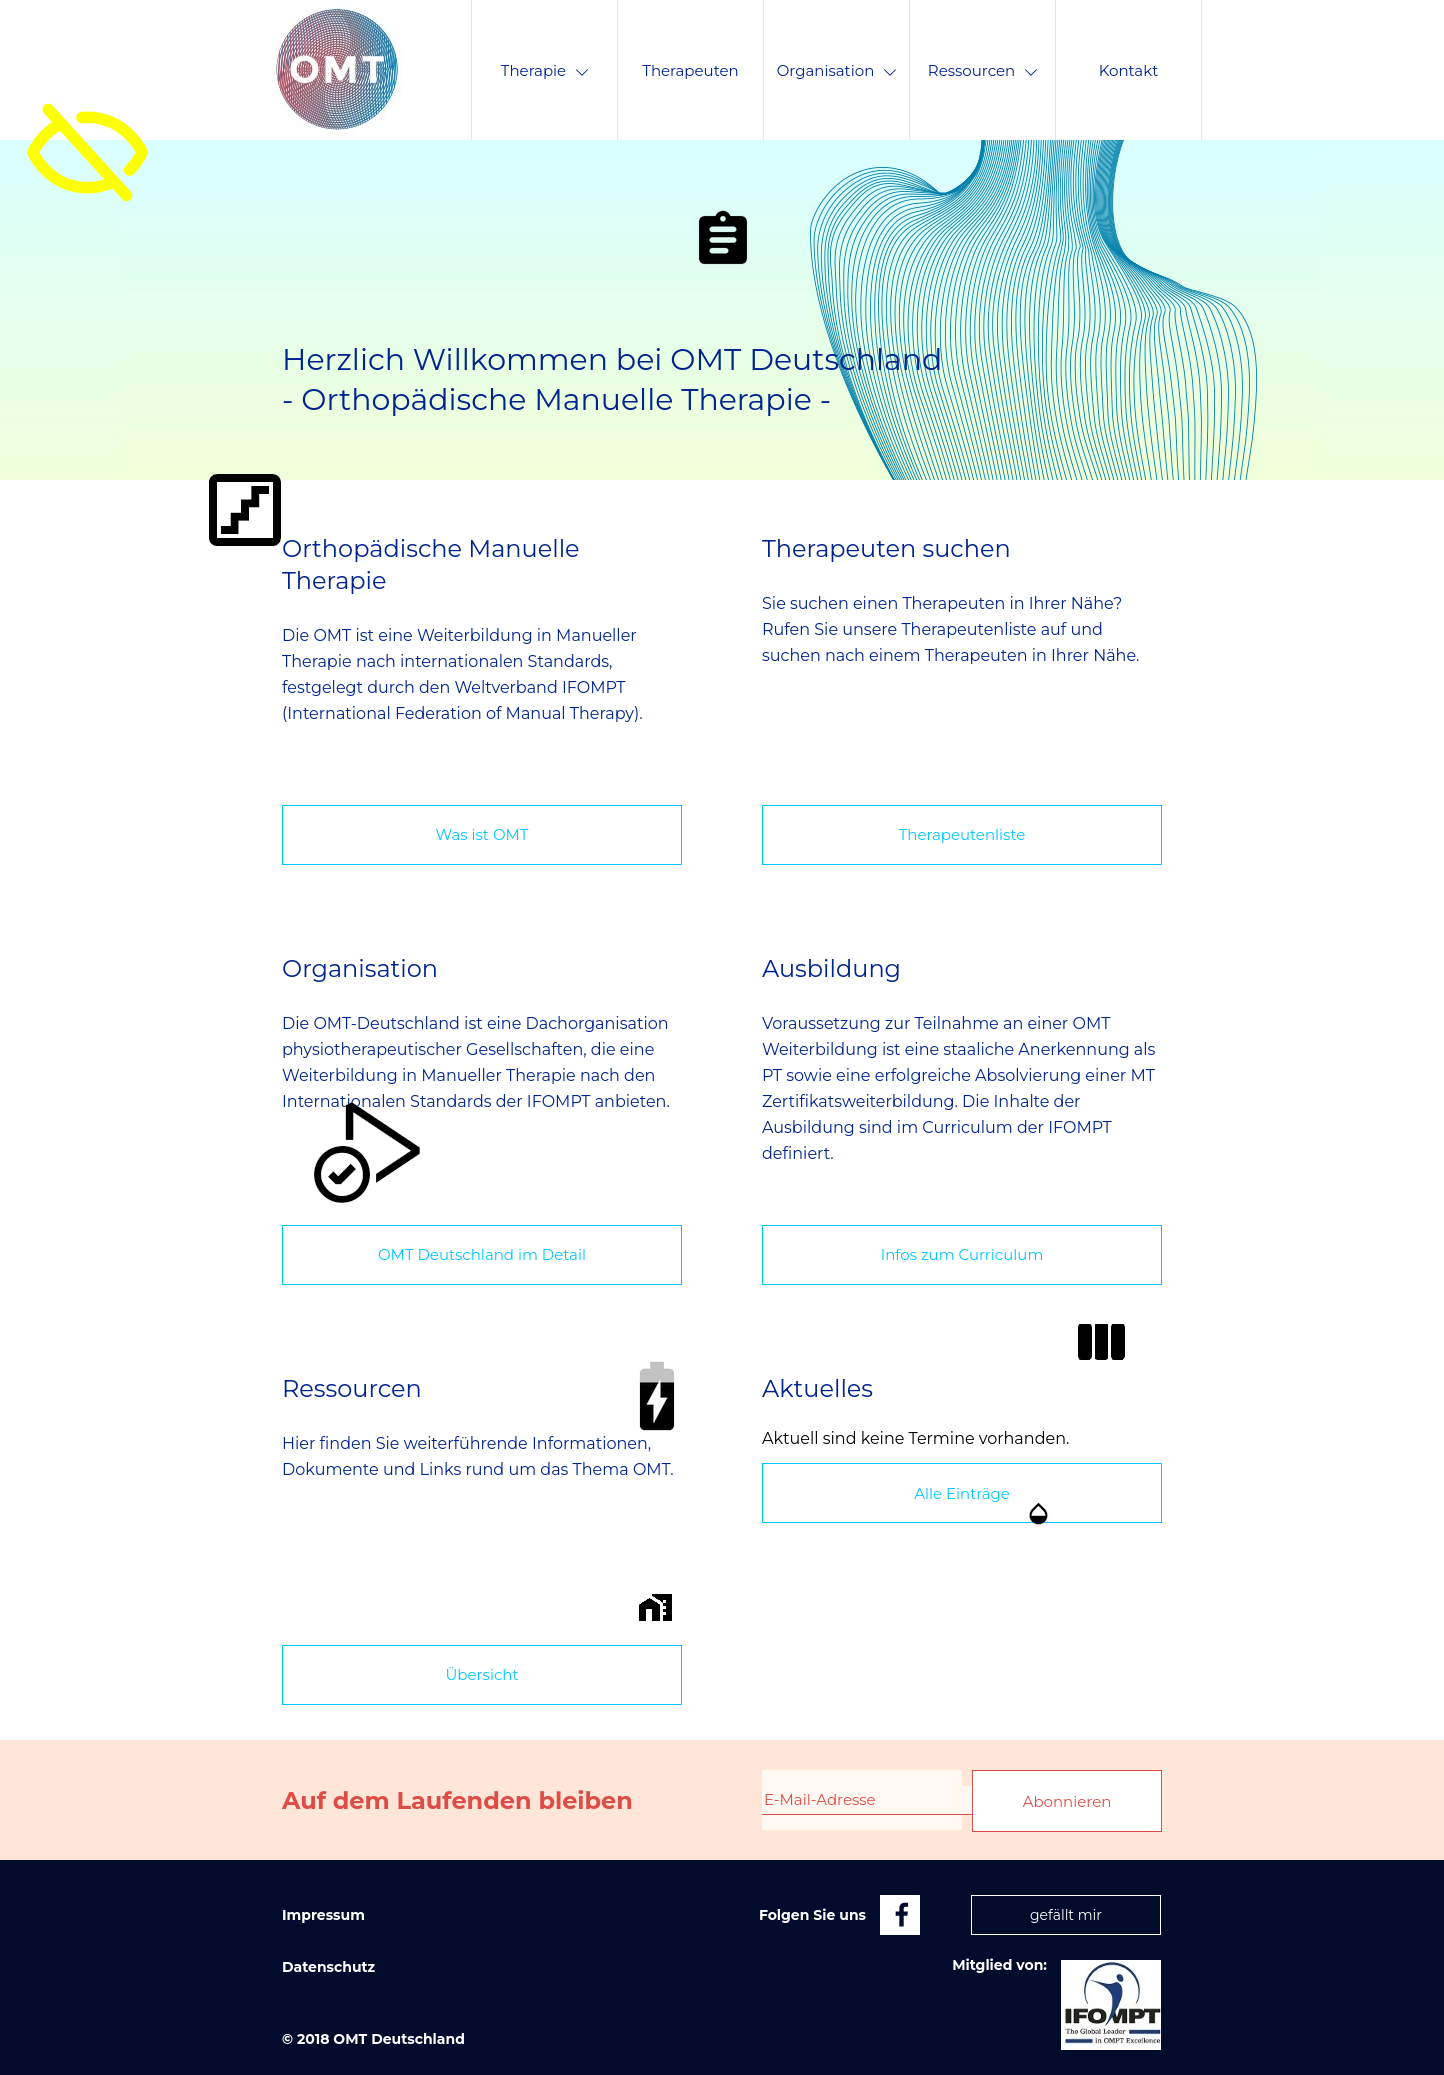 The height and width of the screenshot is (2075, 1444). I want to click on adjust transparency or opacity settings, so click(1038, 1513).